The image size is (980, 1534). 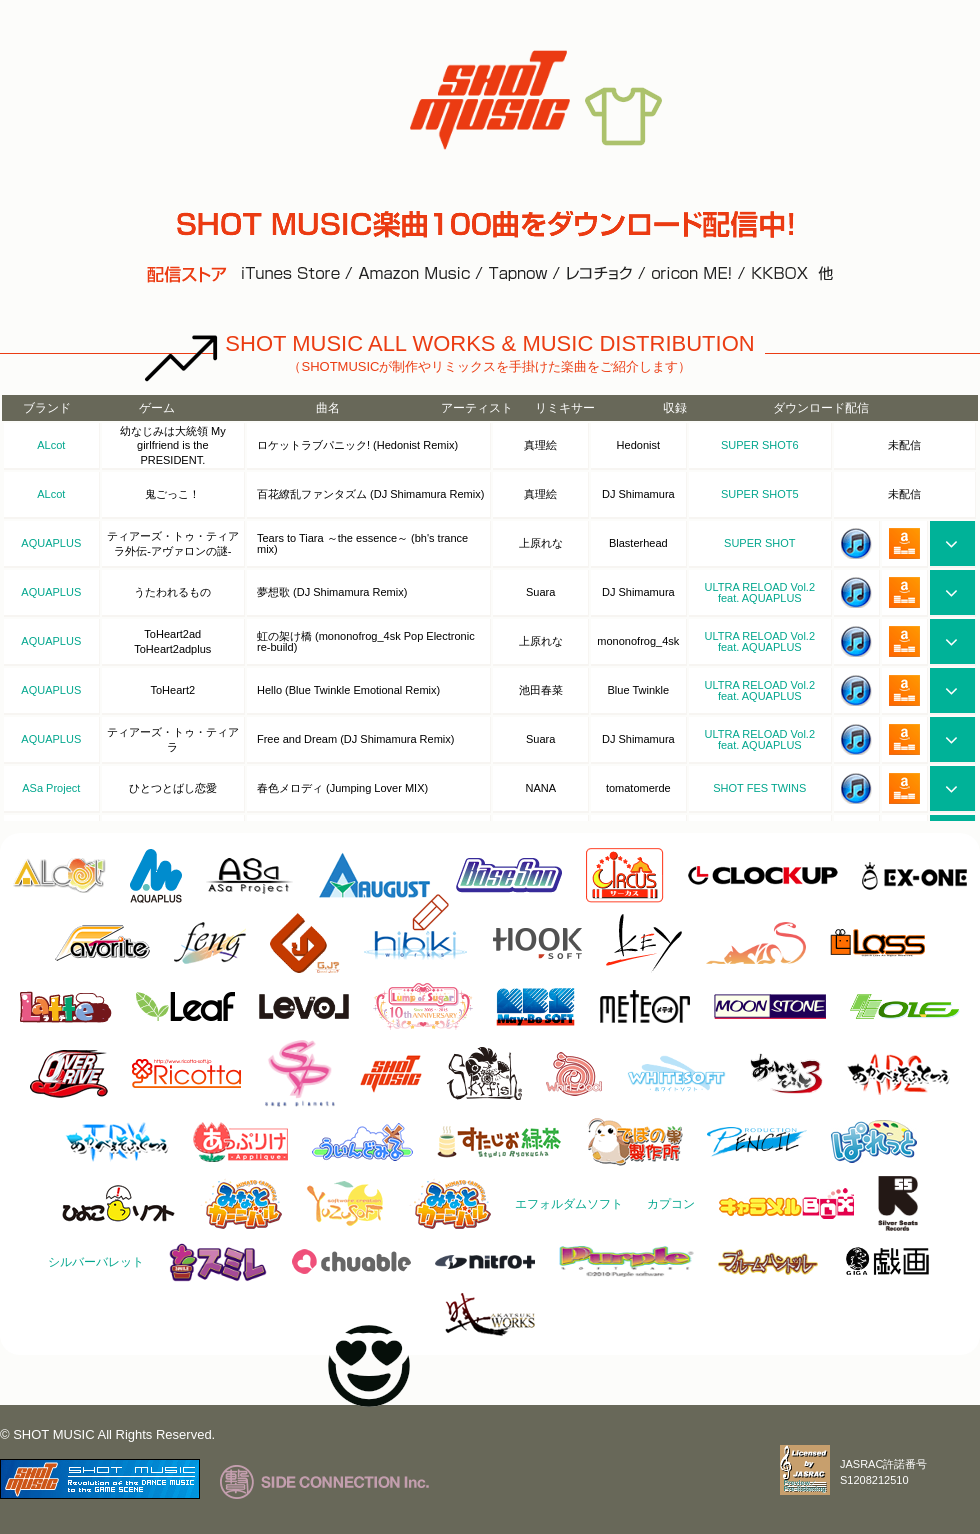 I want to click on react with love or adoration, so click(x=369, y=1366).